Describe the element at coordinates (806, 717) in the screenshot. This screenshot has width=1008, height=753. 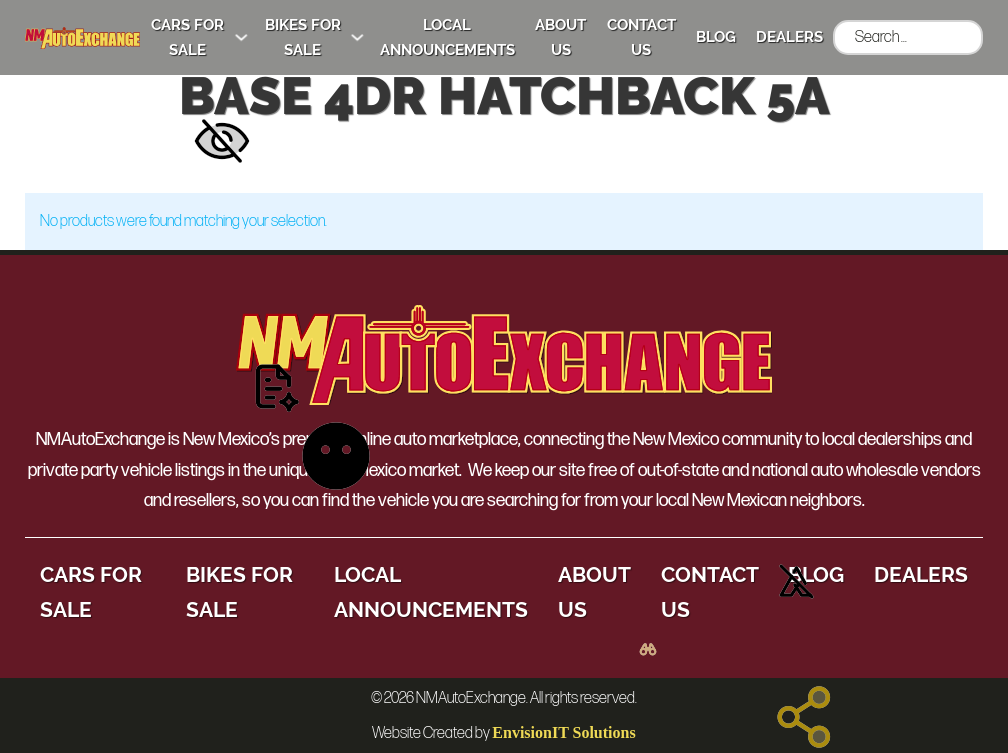
I see `share content to social networks` at that location.